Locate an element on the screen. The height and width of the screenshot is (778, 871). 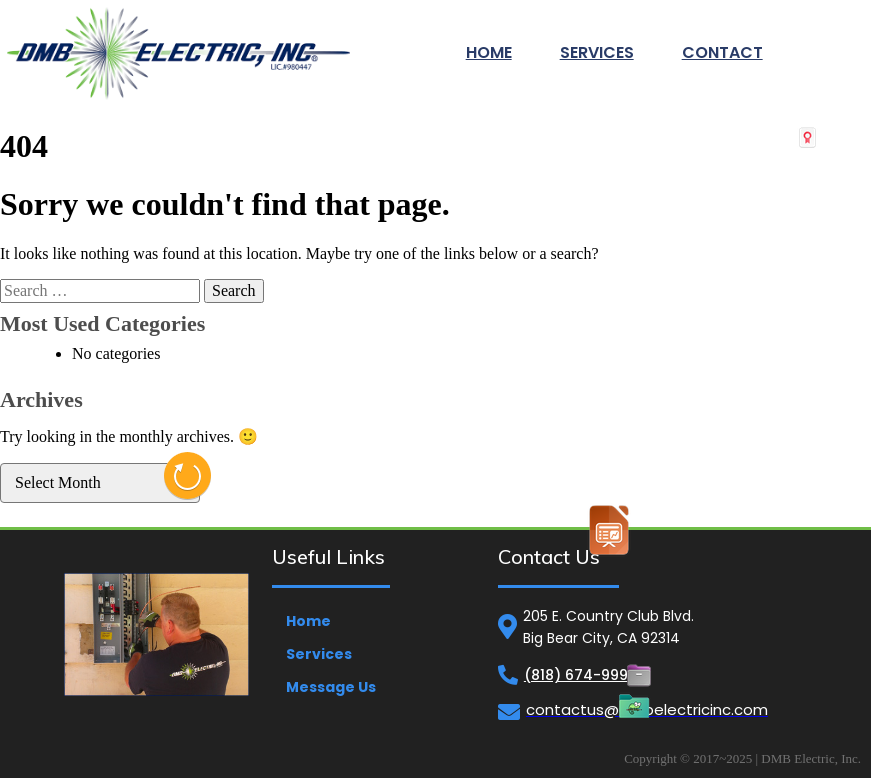
open file manager application is located at coordinates (639, 675).